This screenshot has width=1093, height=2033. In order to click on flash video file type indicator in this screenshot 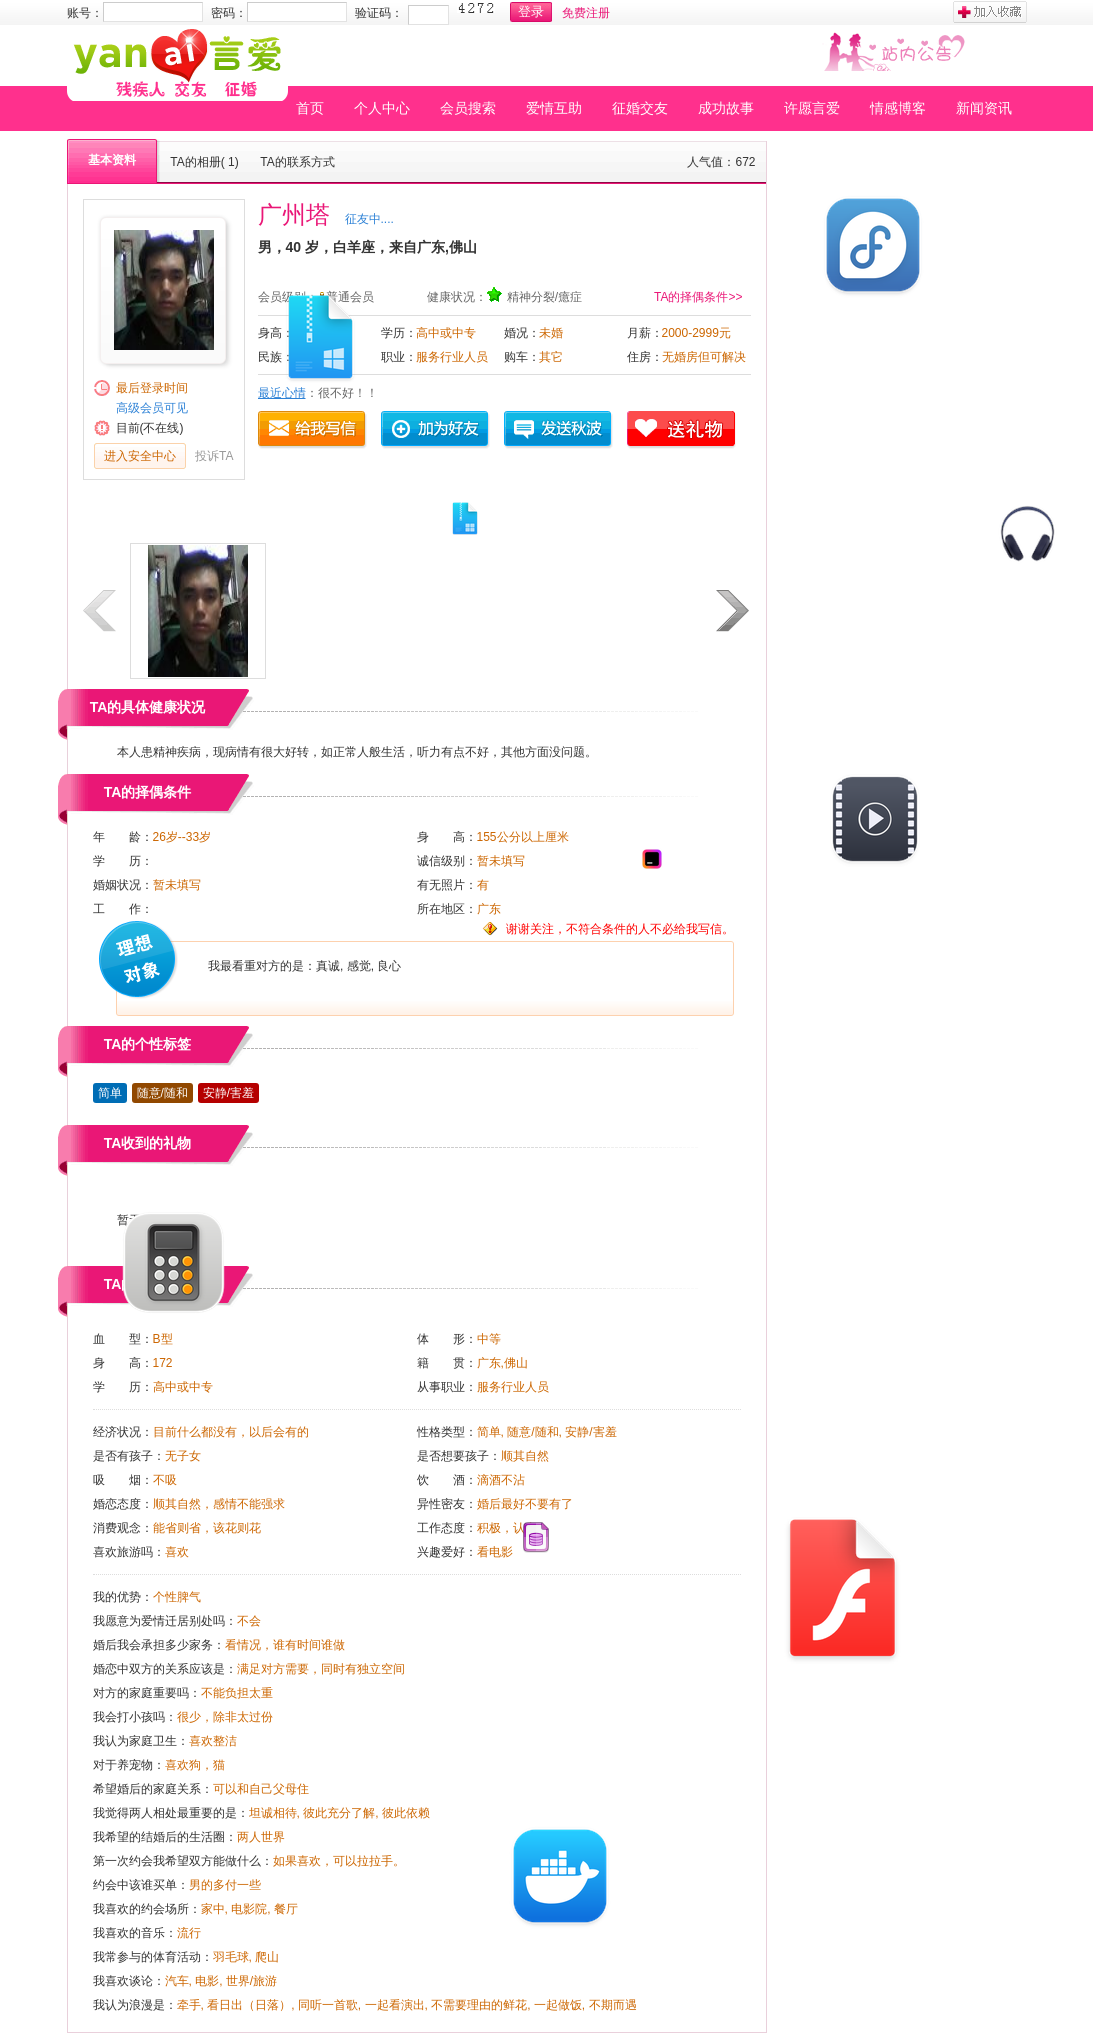, I will do `click(842, 1590)`.